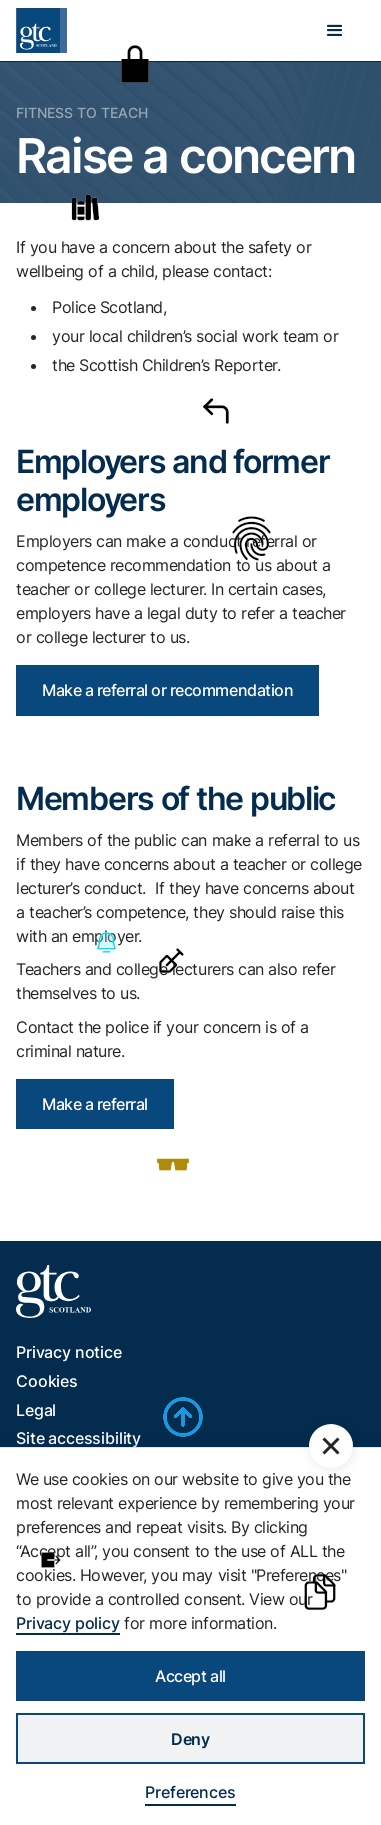 The height and width of the screenshot is (1825, 381). Describe the element at coordinates (85, 207) in the screenshot. I see `access your saved content library` at that location.